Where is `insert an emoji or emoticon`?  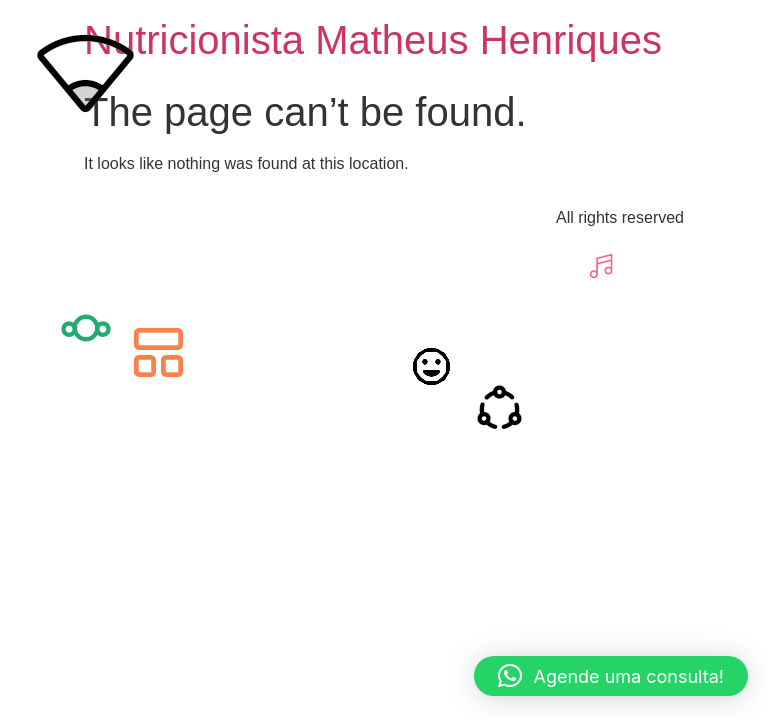 insert an emoji or emoticon is located at coordinates (431, 366).